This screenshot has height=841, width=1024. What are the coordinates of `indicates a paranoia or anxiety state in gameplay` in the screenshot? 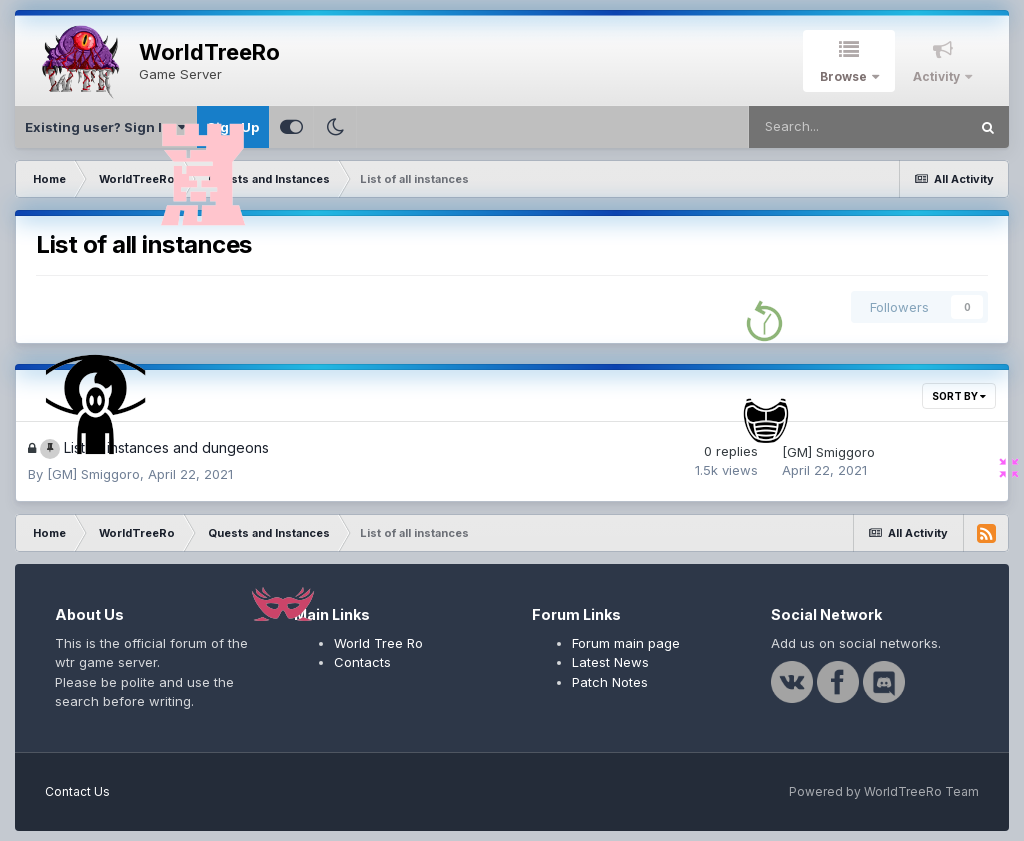 It's located at (95, 404).